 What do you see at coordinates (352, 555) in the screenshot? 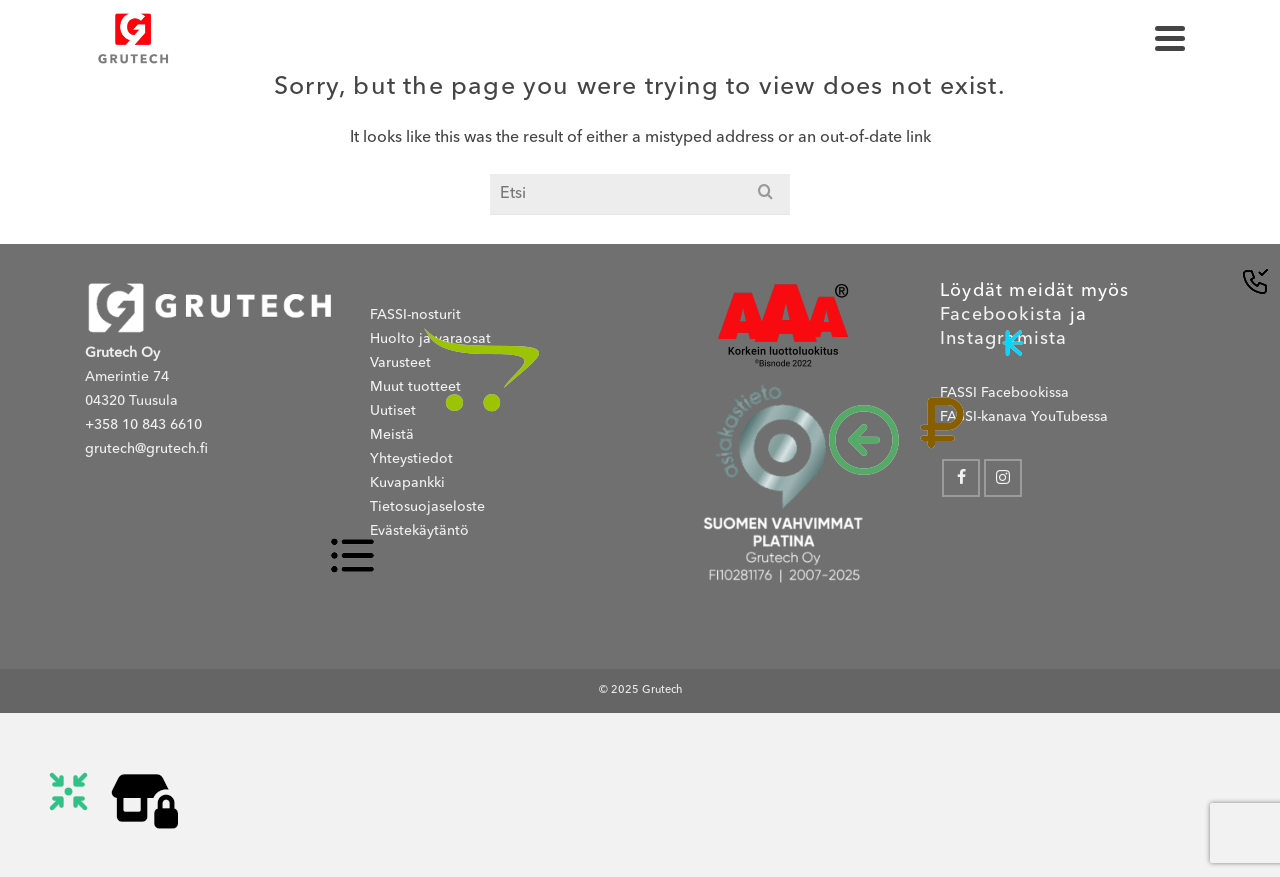
I see `view items in a bulleted list format` at bounding box center [352, 555].